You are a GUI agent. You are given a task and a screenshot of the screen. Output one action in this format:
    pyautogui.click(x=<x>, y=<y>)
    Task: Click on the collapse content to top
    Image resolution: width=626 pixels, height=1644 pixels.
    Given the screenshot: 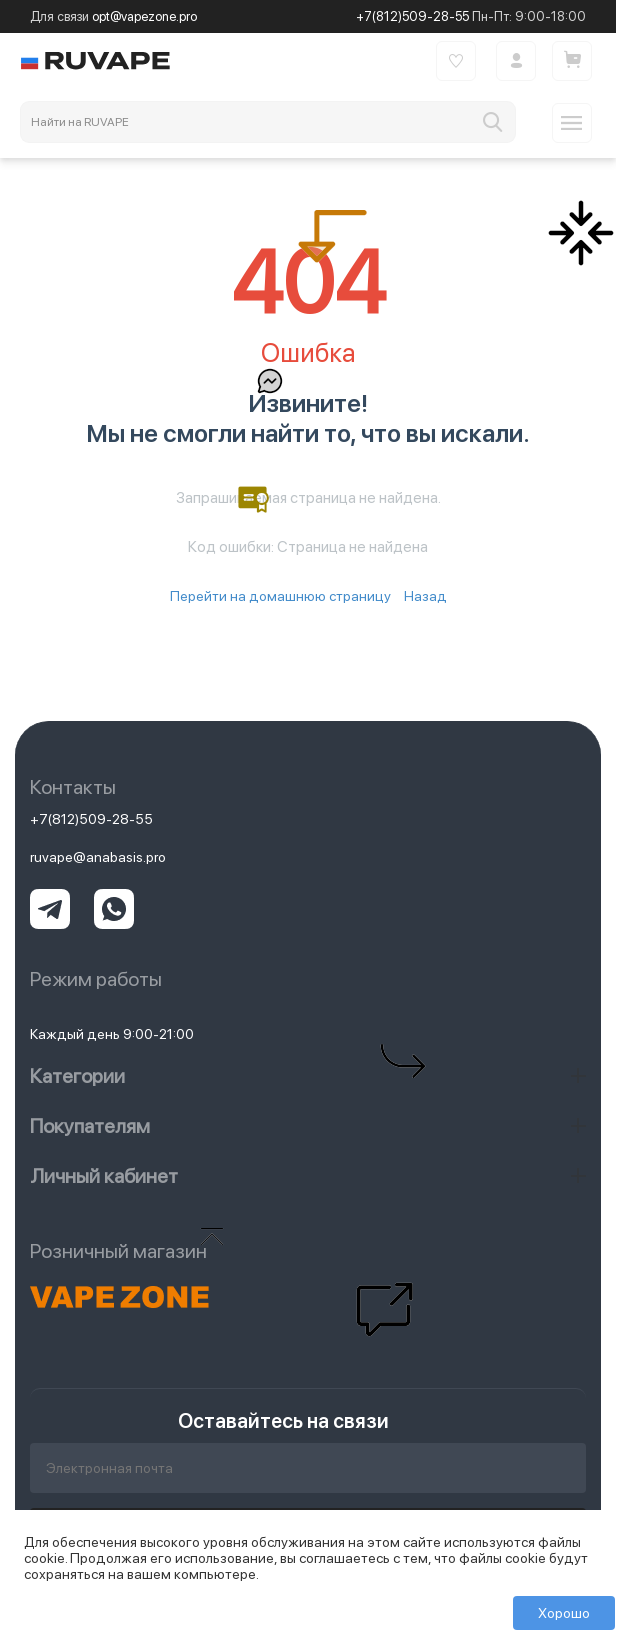 What is the action you would take?
    pyautogui.click(x=212, y=1236)
    